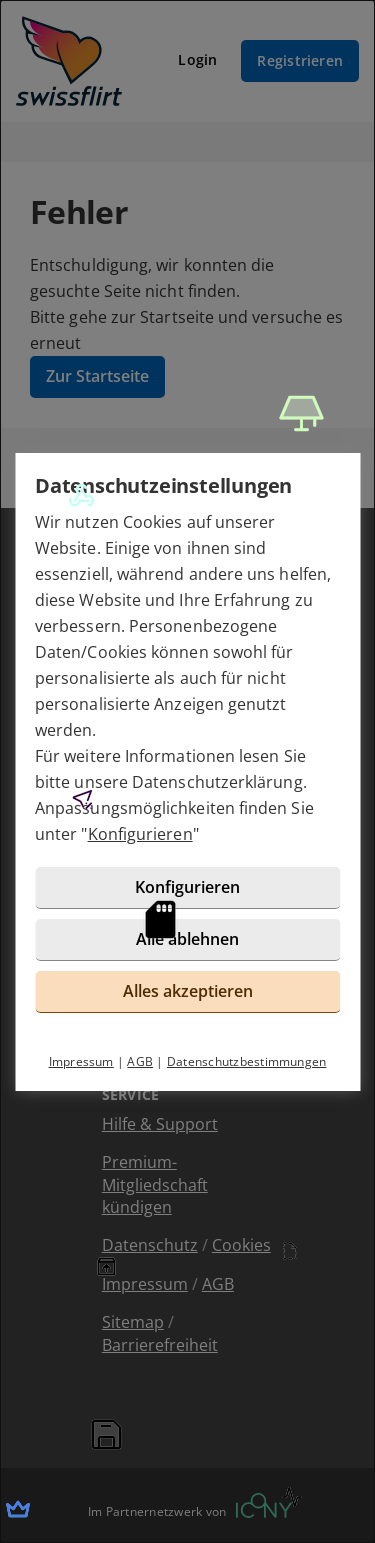 This screenshot has height=1543, width=375. Describe the element at coordinates (106, 1434) in the screenshot. I see `save current file or document` at that location.